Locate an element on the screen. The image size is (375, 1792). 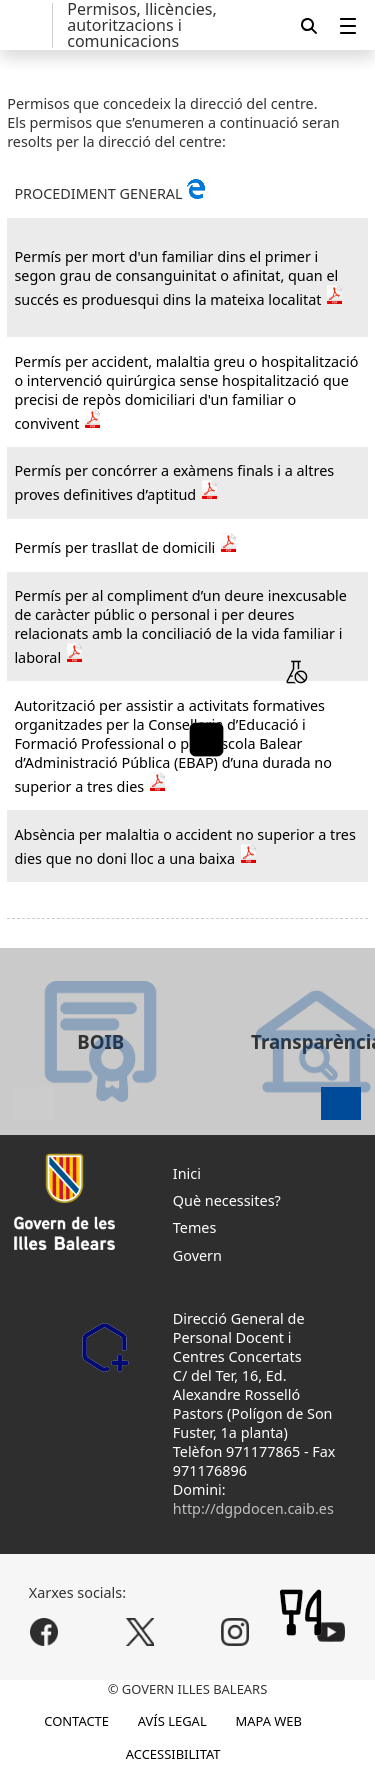
add a new module or component is located at coordinates (104, 1347).